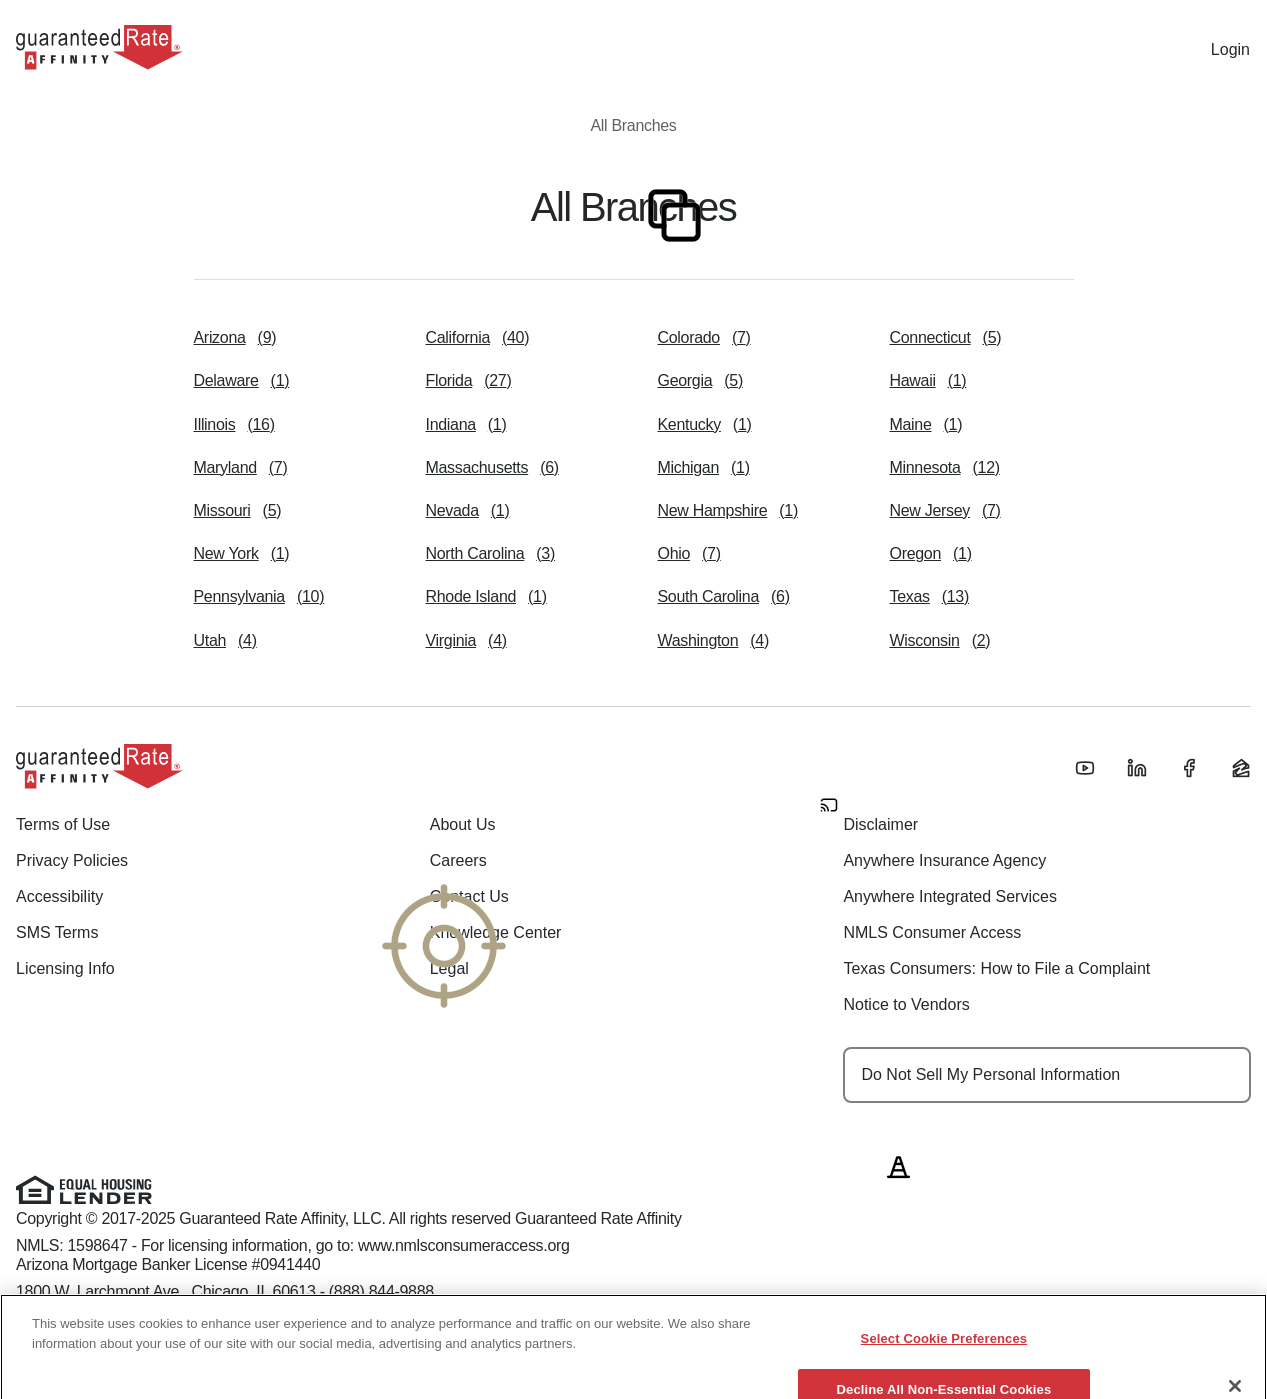  Describe the element at coordinates (444, 946) in the screenshot. I see `center map on current location` at that location.